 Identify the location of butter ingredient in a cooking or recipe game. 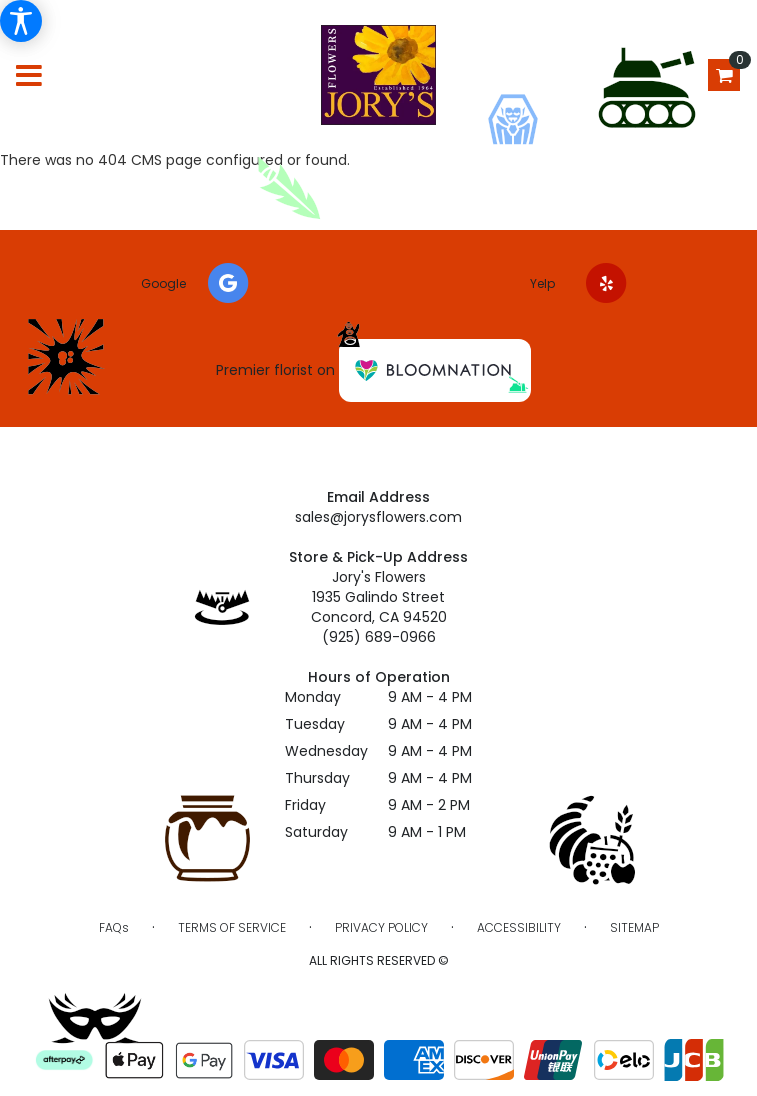
(518, 384).